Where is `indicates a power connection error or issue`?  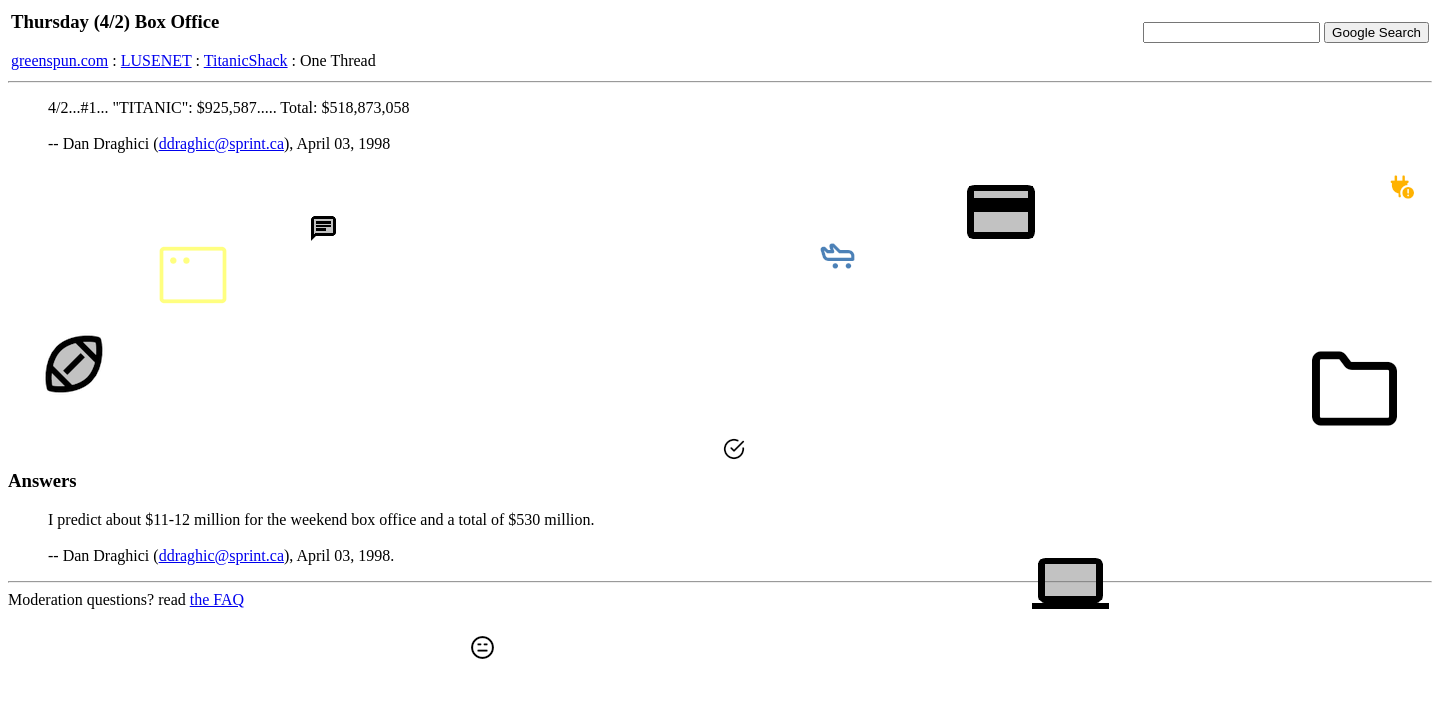
indicates a power connection error or issue is located at coordinates (1401, 187).